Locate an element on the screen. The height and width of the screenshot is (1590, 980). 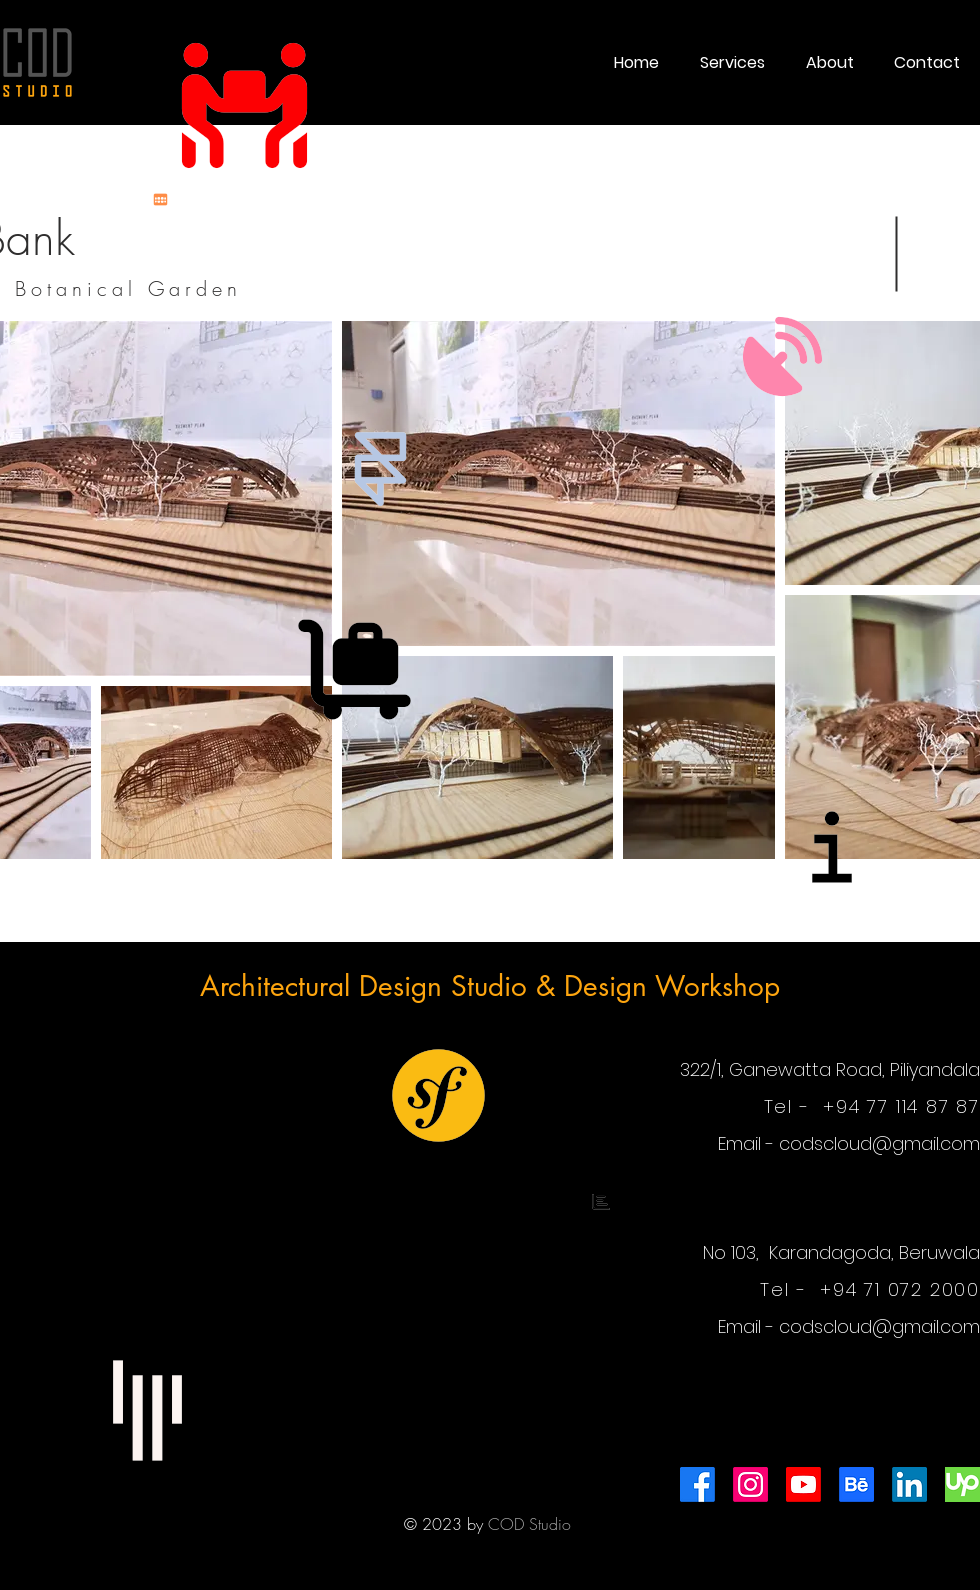
symfony framework logo is located at coordinates (438, 1095).